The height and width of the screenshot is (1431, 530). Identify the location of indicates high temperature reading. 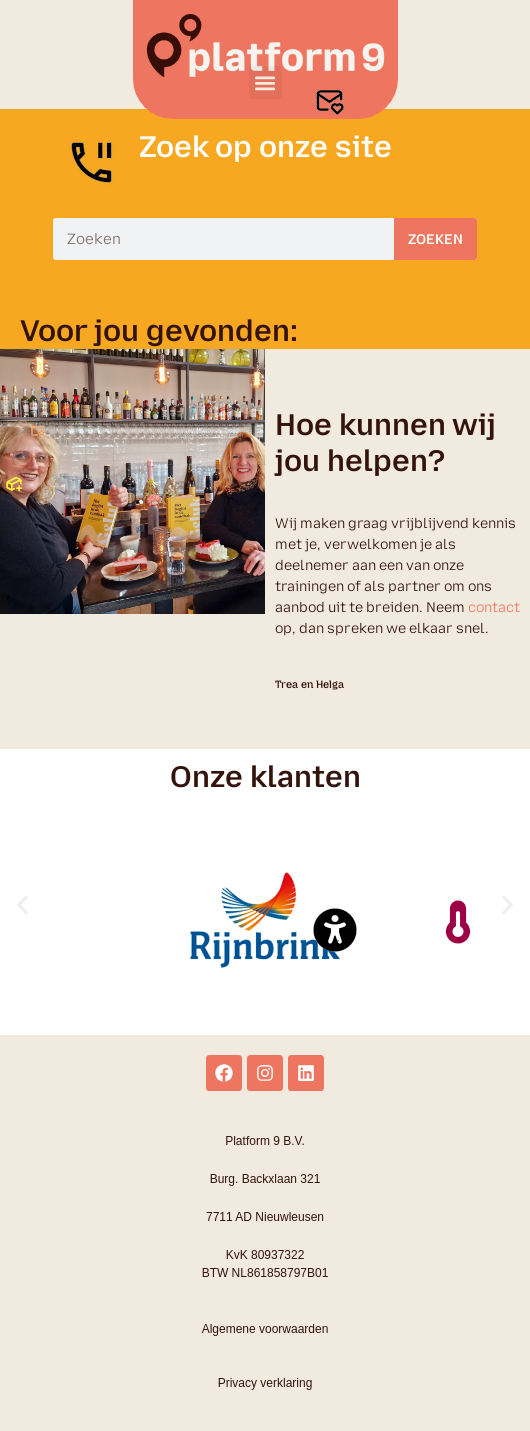
(458, 922).